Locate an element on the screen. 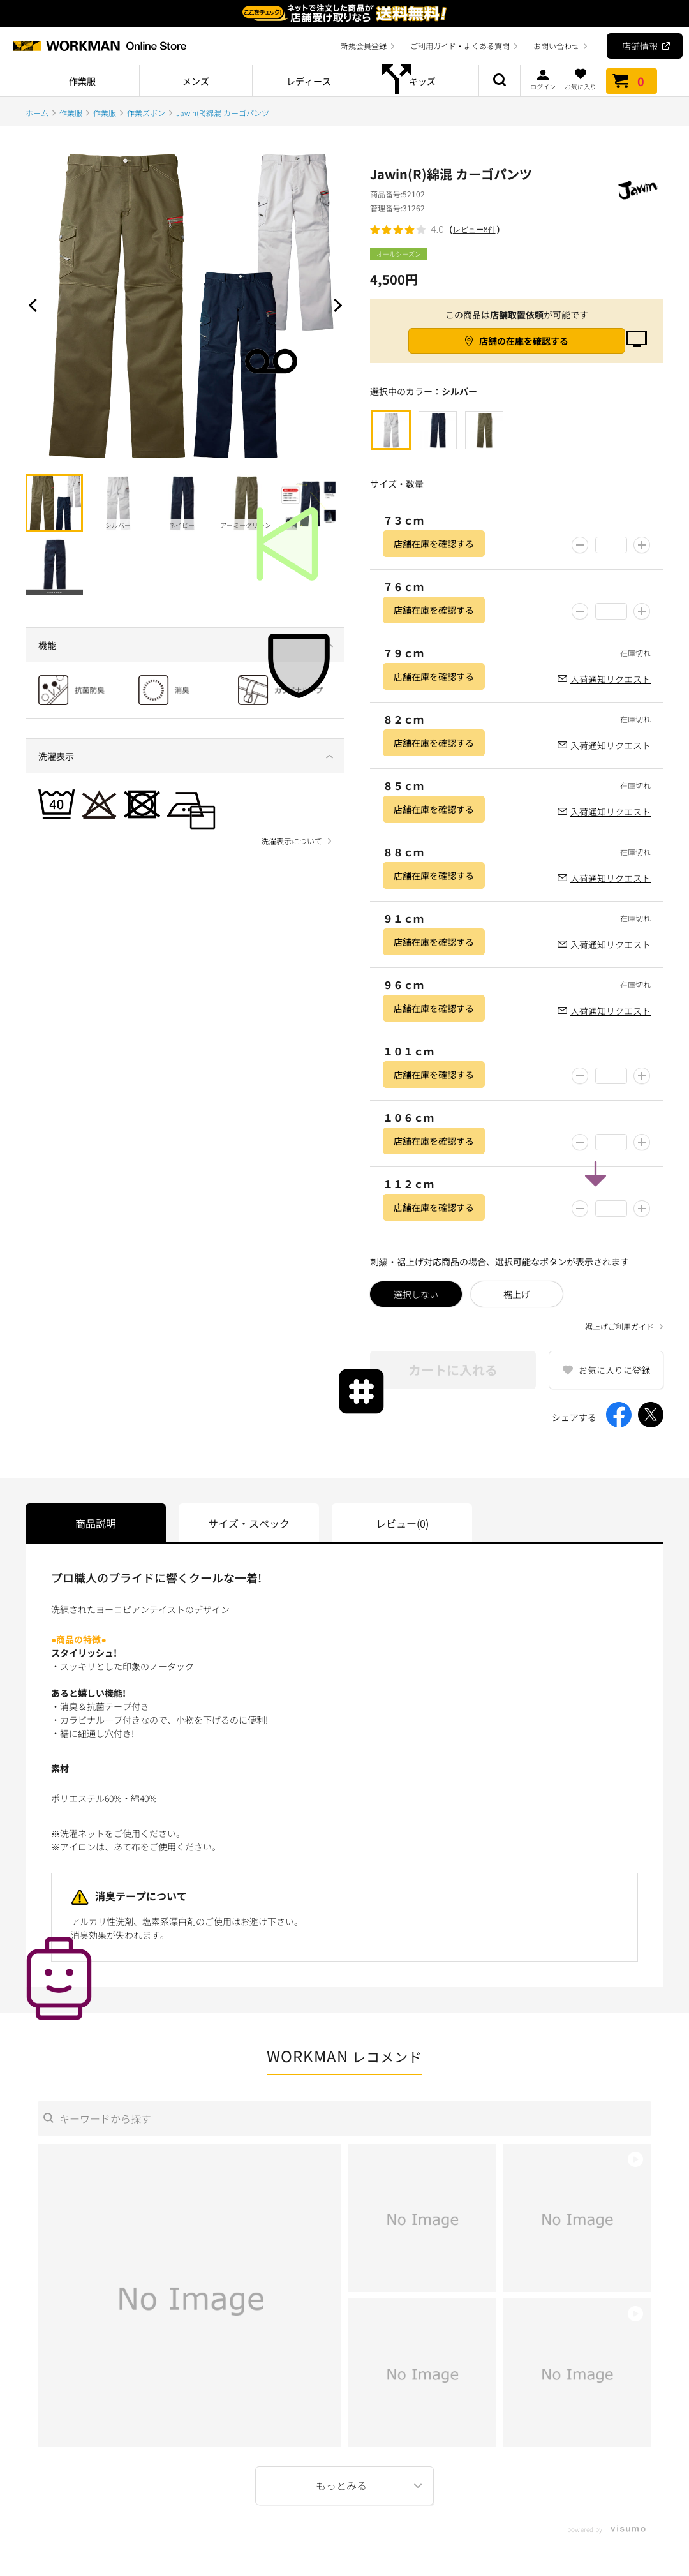  view grid or table layout is located at coordinates (361, 1391).